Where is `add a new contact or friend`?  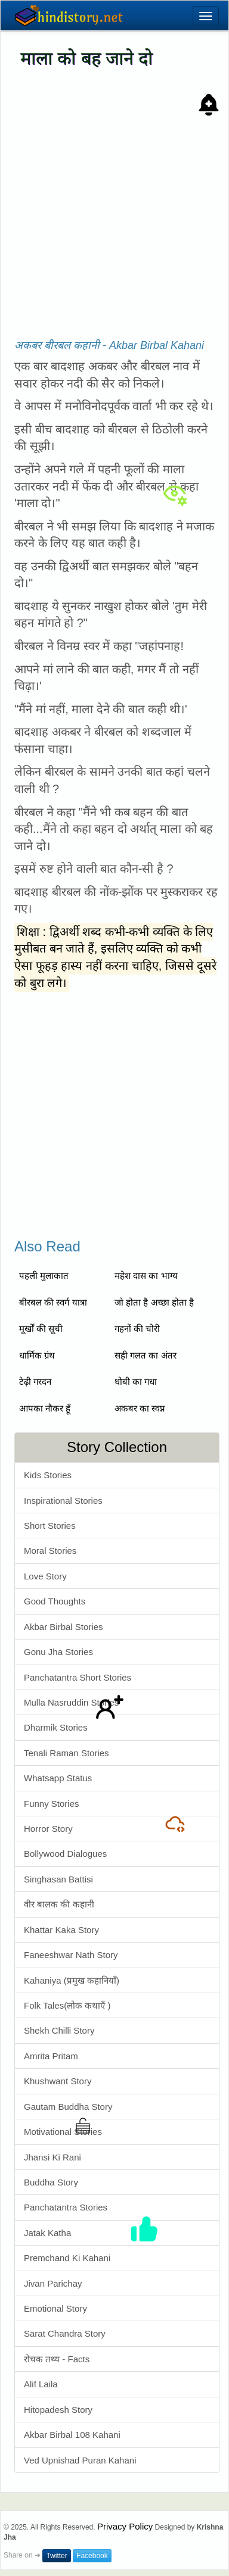 add a new contact or friend is located at coordinates (110, 1709).